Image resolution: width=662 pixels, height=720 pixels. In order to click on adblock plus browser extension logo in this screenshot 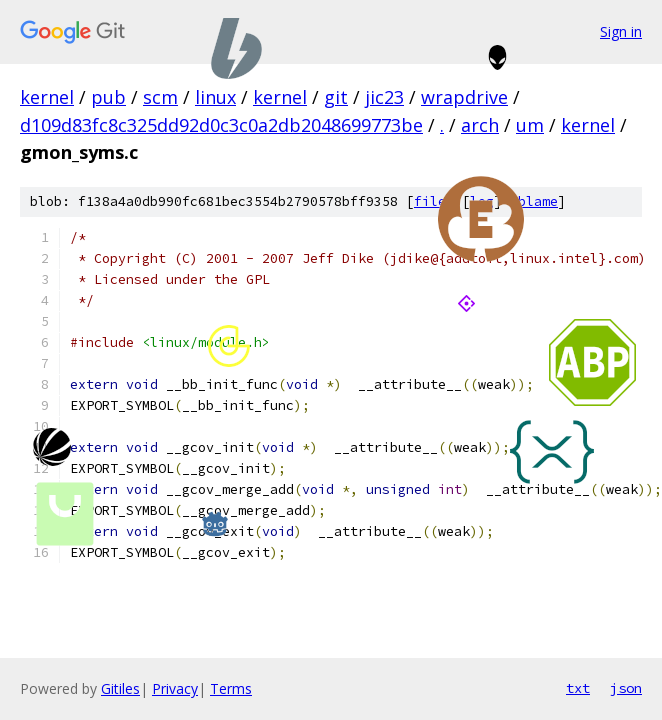, I will do `click(592, 362)`.